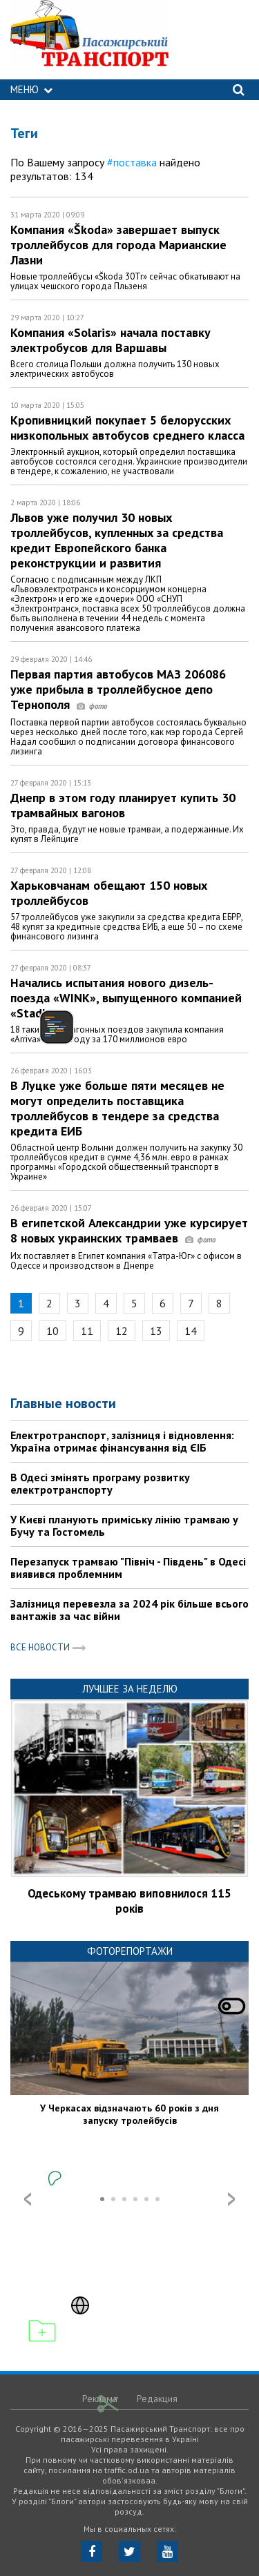  Describe the element at coordinates (231, 2006) in the screenshot. I see `toggle switch in off position` at that location.